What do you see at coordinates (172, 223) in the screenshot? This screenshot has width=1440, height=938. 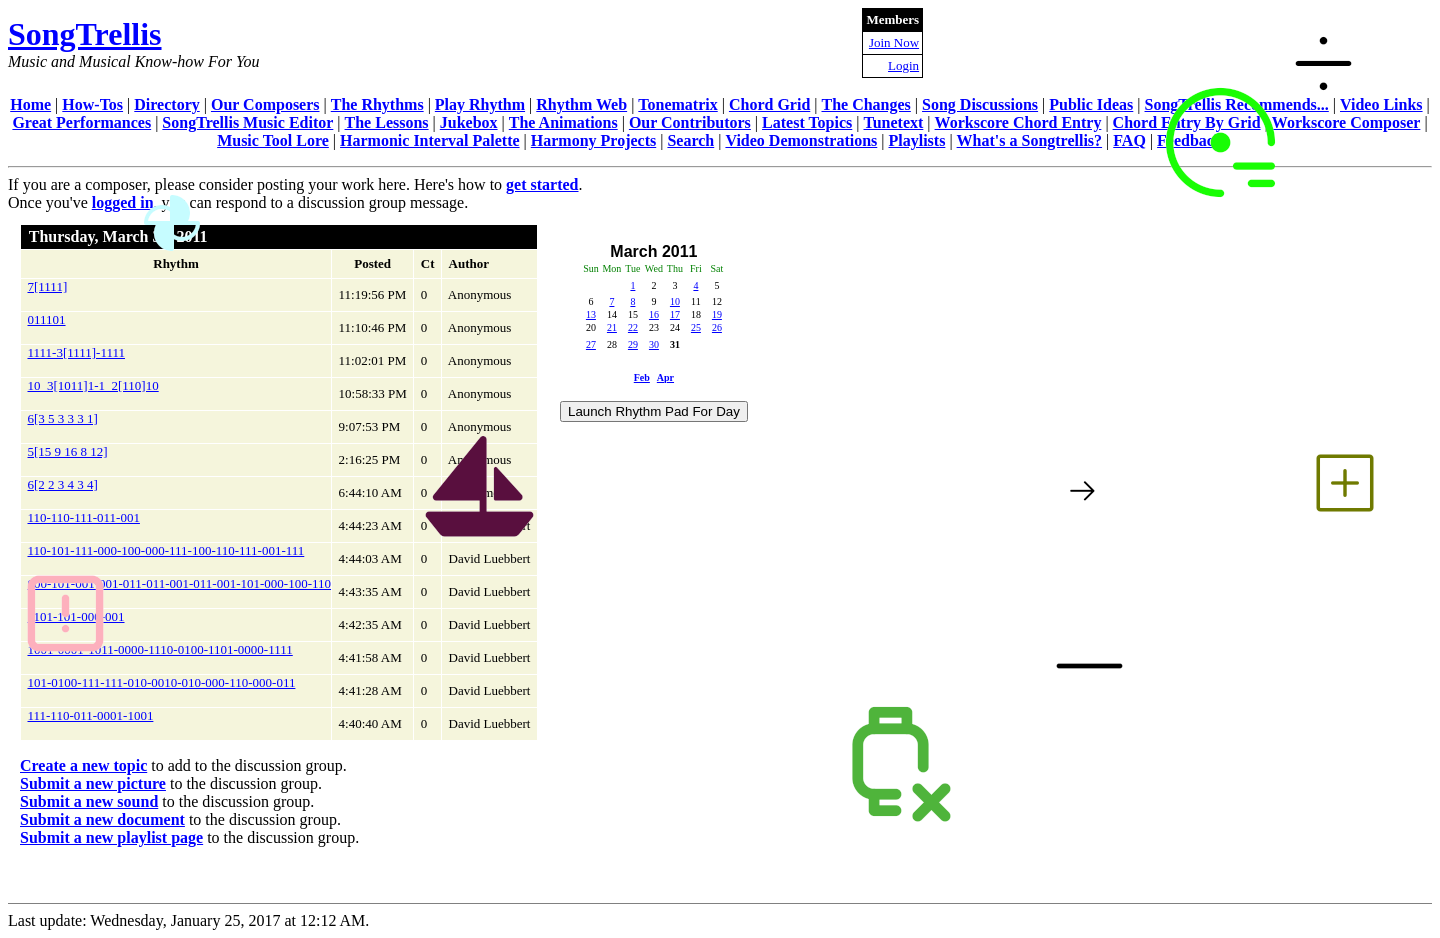 I see `open google photos` at bounding box center [172, 223].